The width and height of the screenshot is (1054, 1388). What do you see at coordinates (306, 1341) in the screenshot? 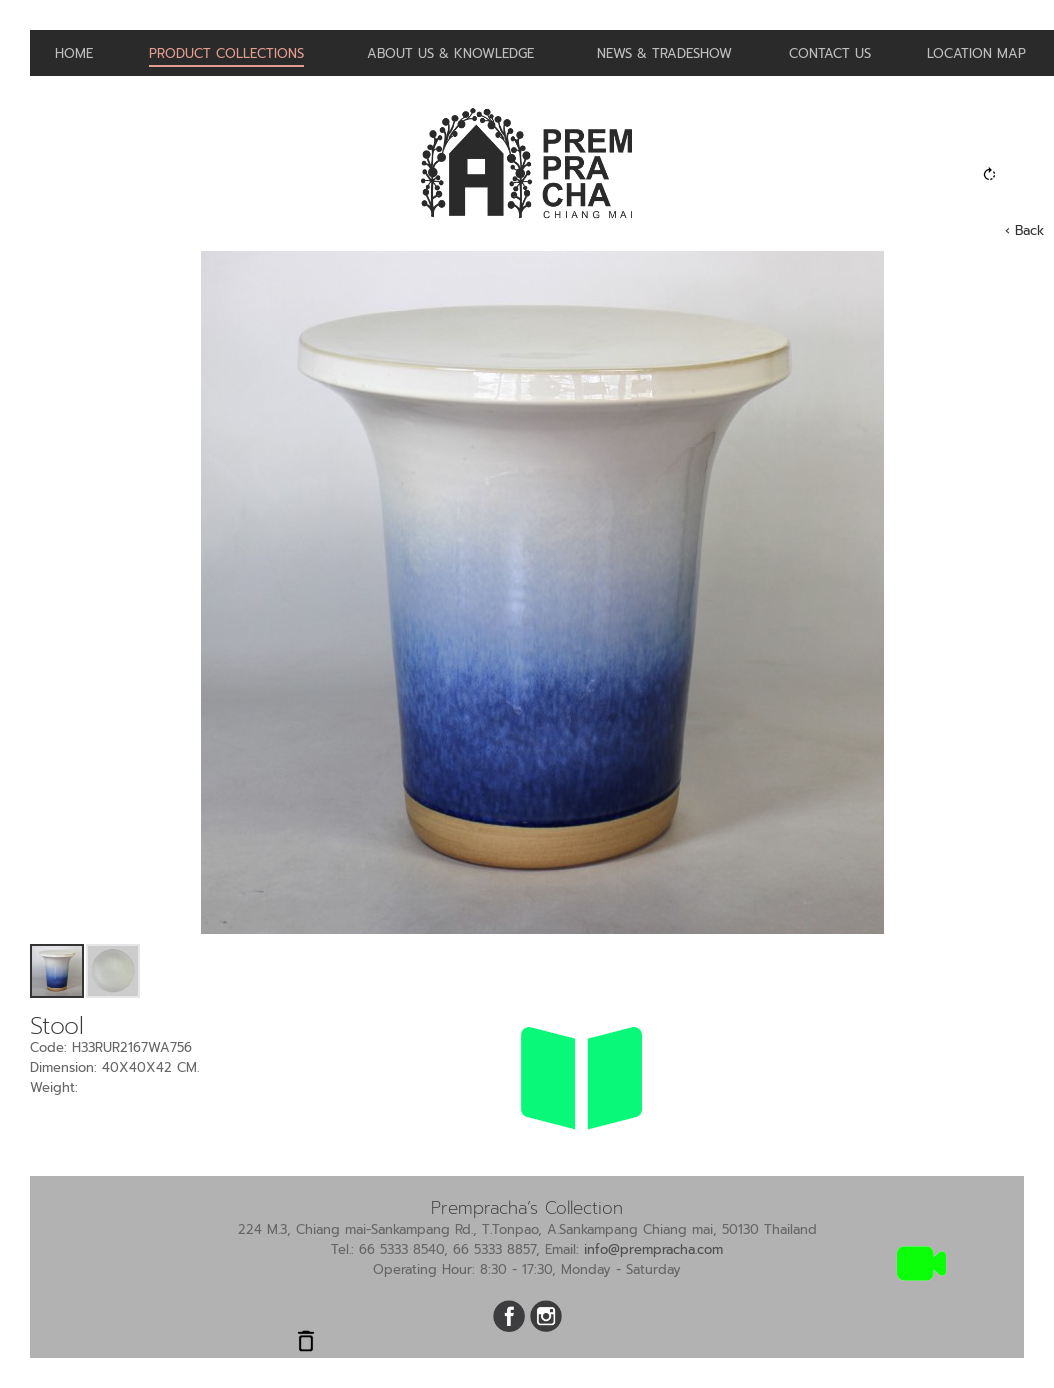
I see `delete an item` at bounding box center [306, 1341].